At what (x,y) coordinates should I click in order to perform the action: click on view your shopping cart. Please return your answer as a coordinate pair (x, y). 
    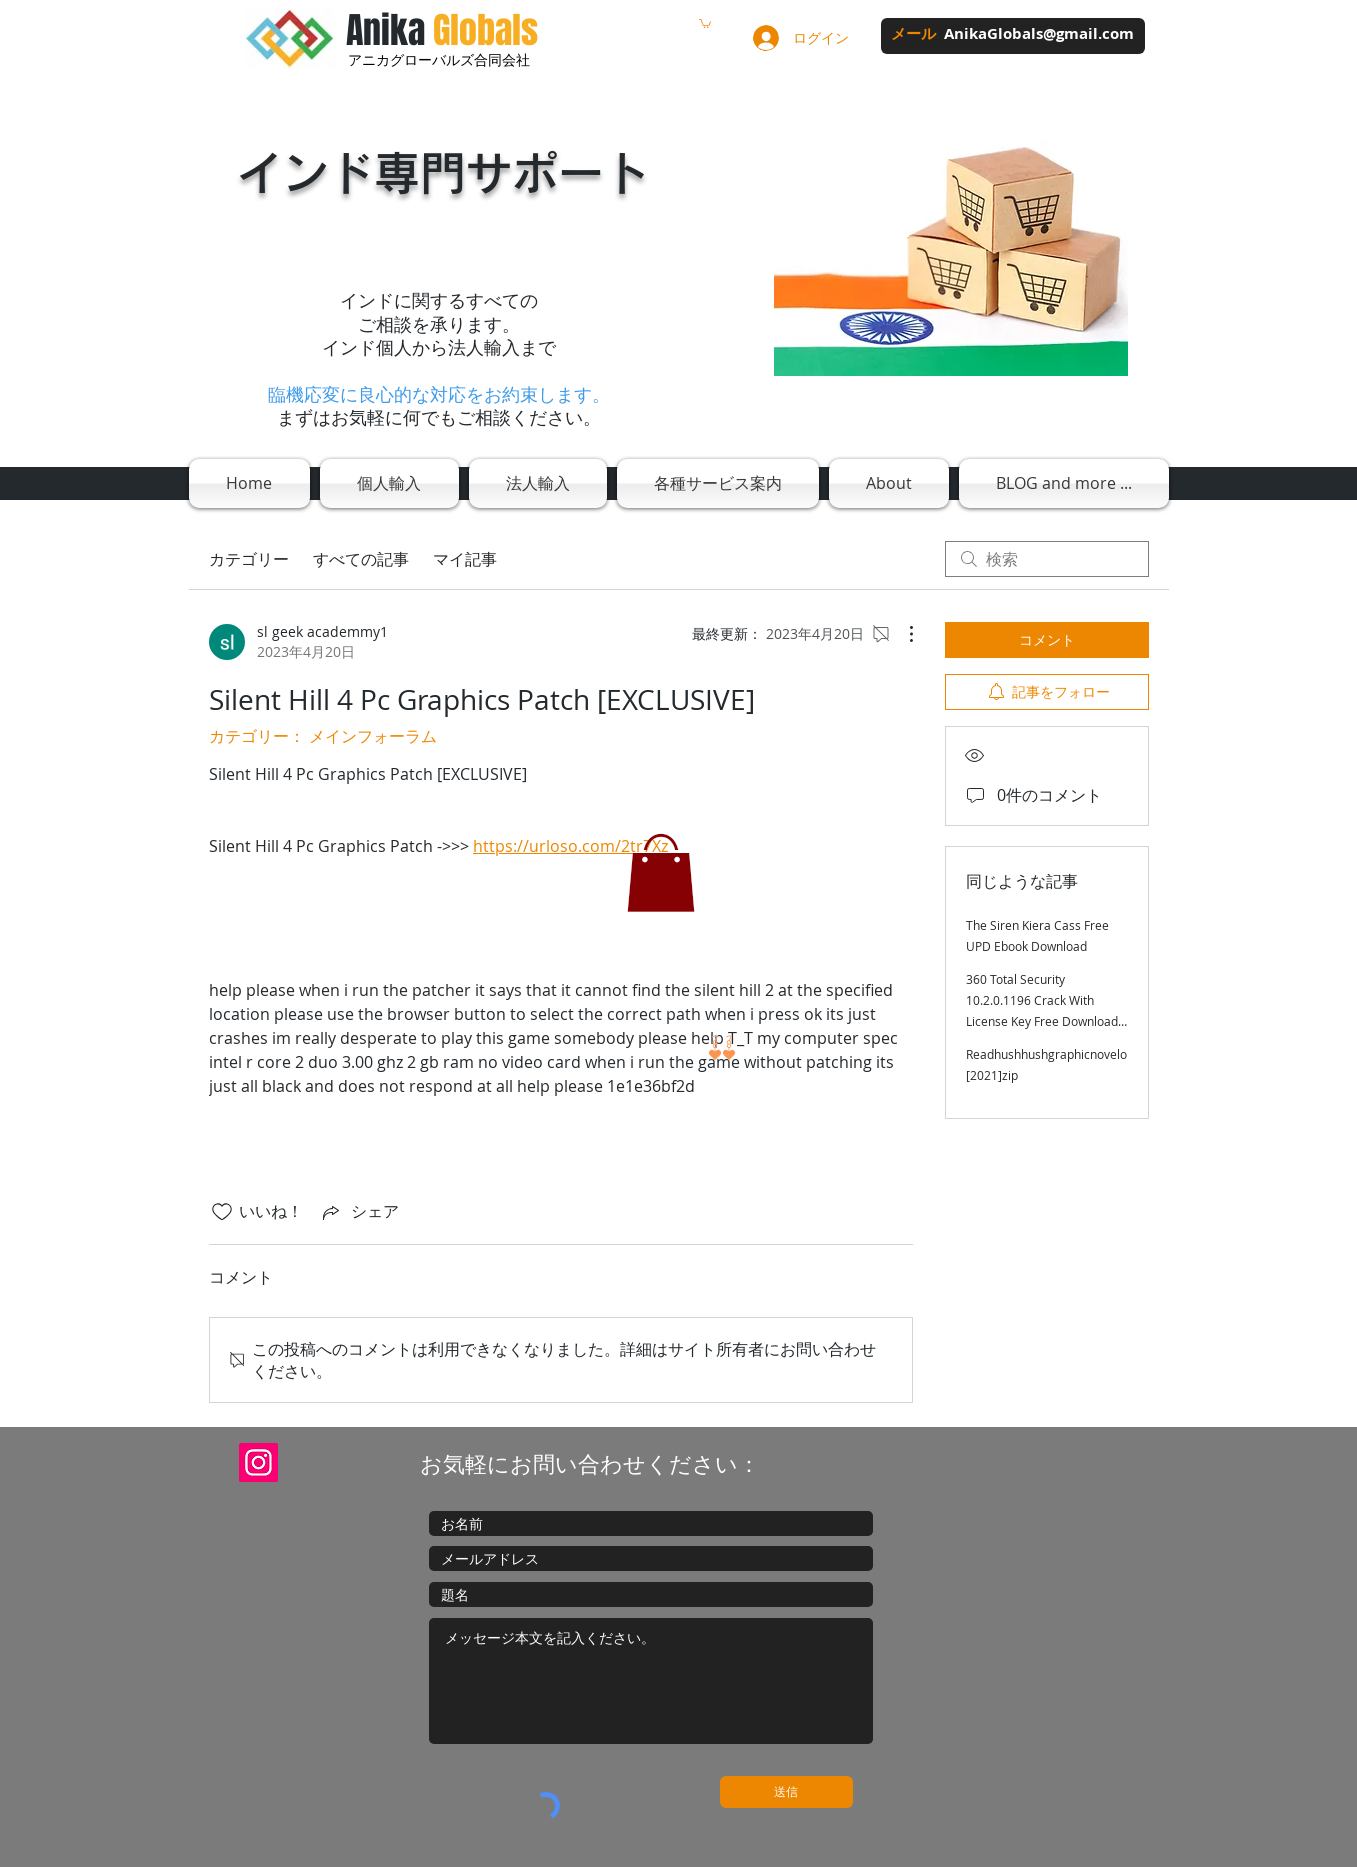
    Looking at the image, I should click on (661, 873).